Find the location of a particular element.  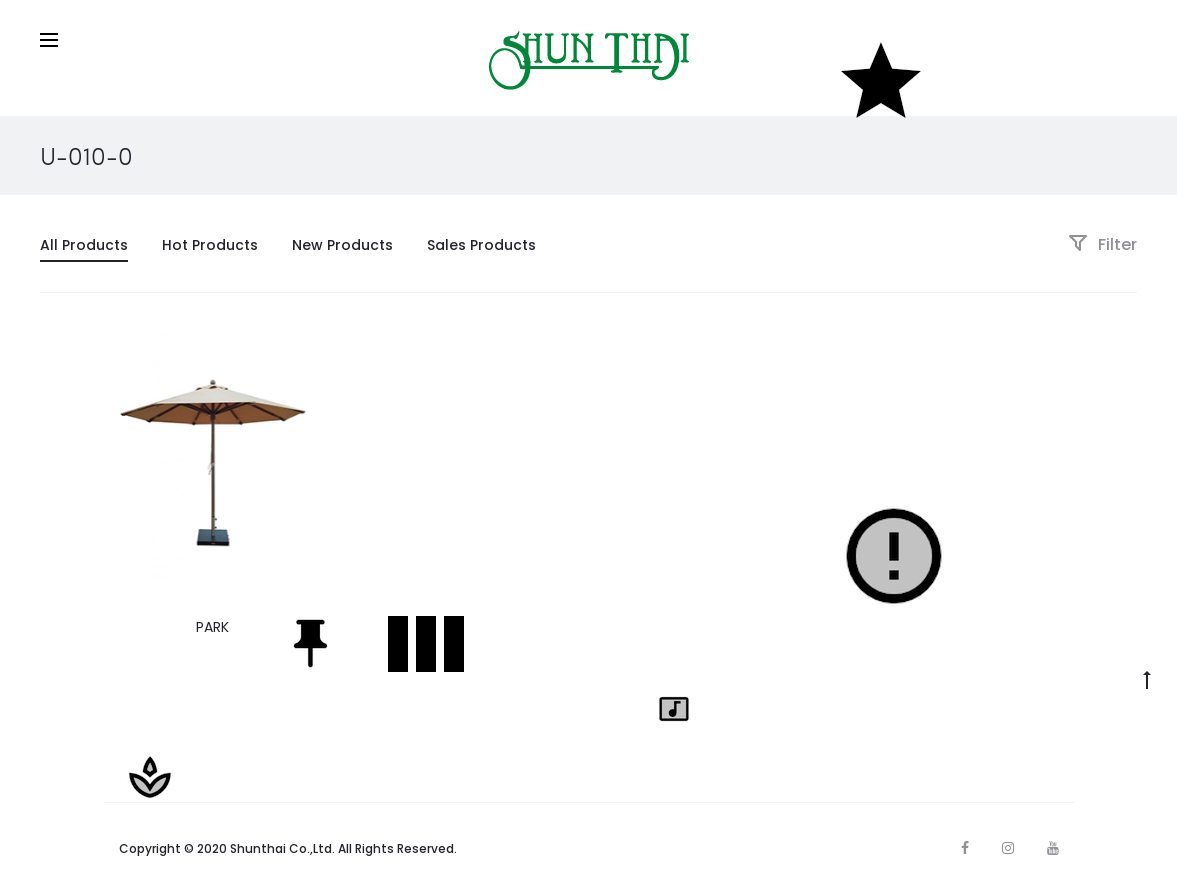

indicates an error or problem has occurred is located at coordinates (894, 556).